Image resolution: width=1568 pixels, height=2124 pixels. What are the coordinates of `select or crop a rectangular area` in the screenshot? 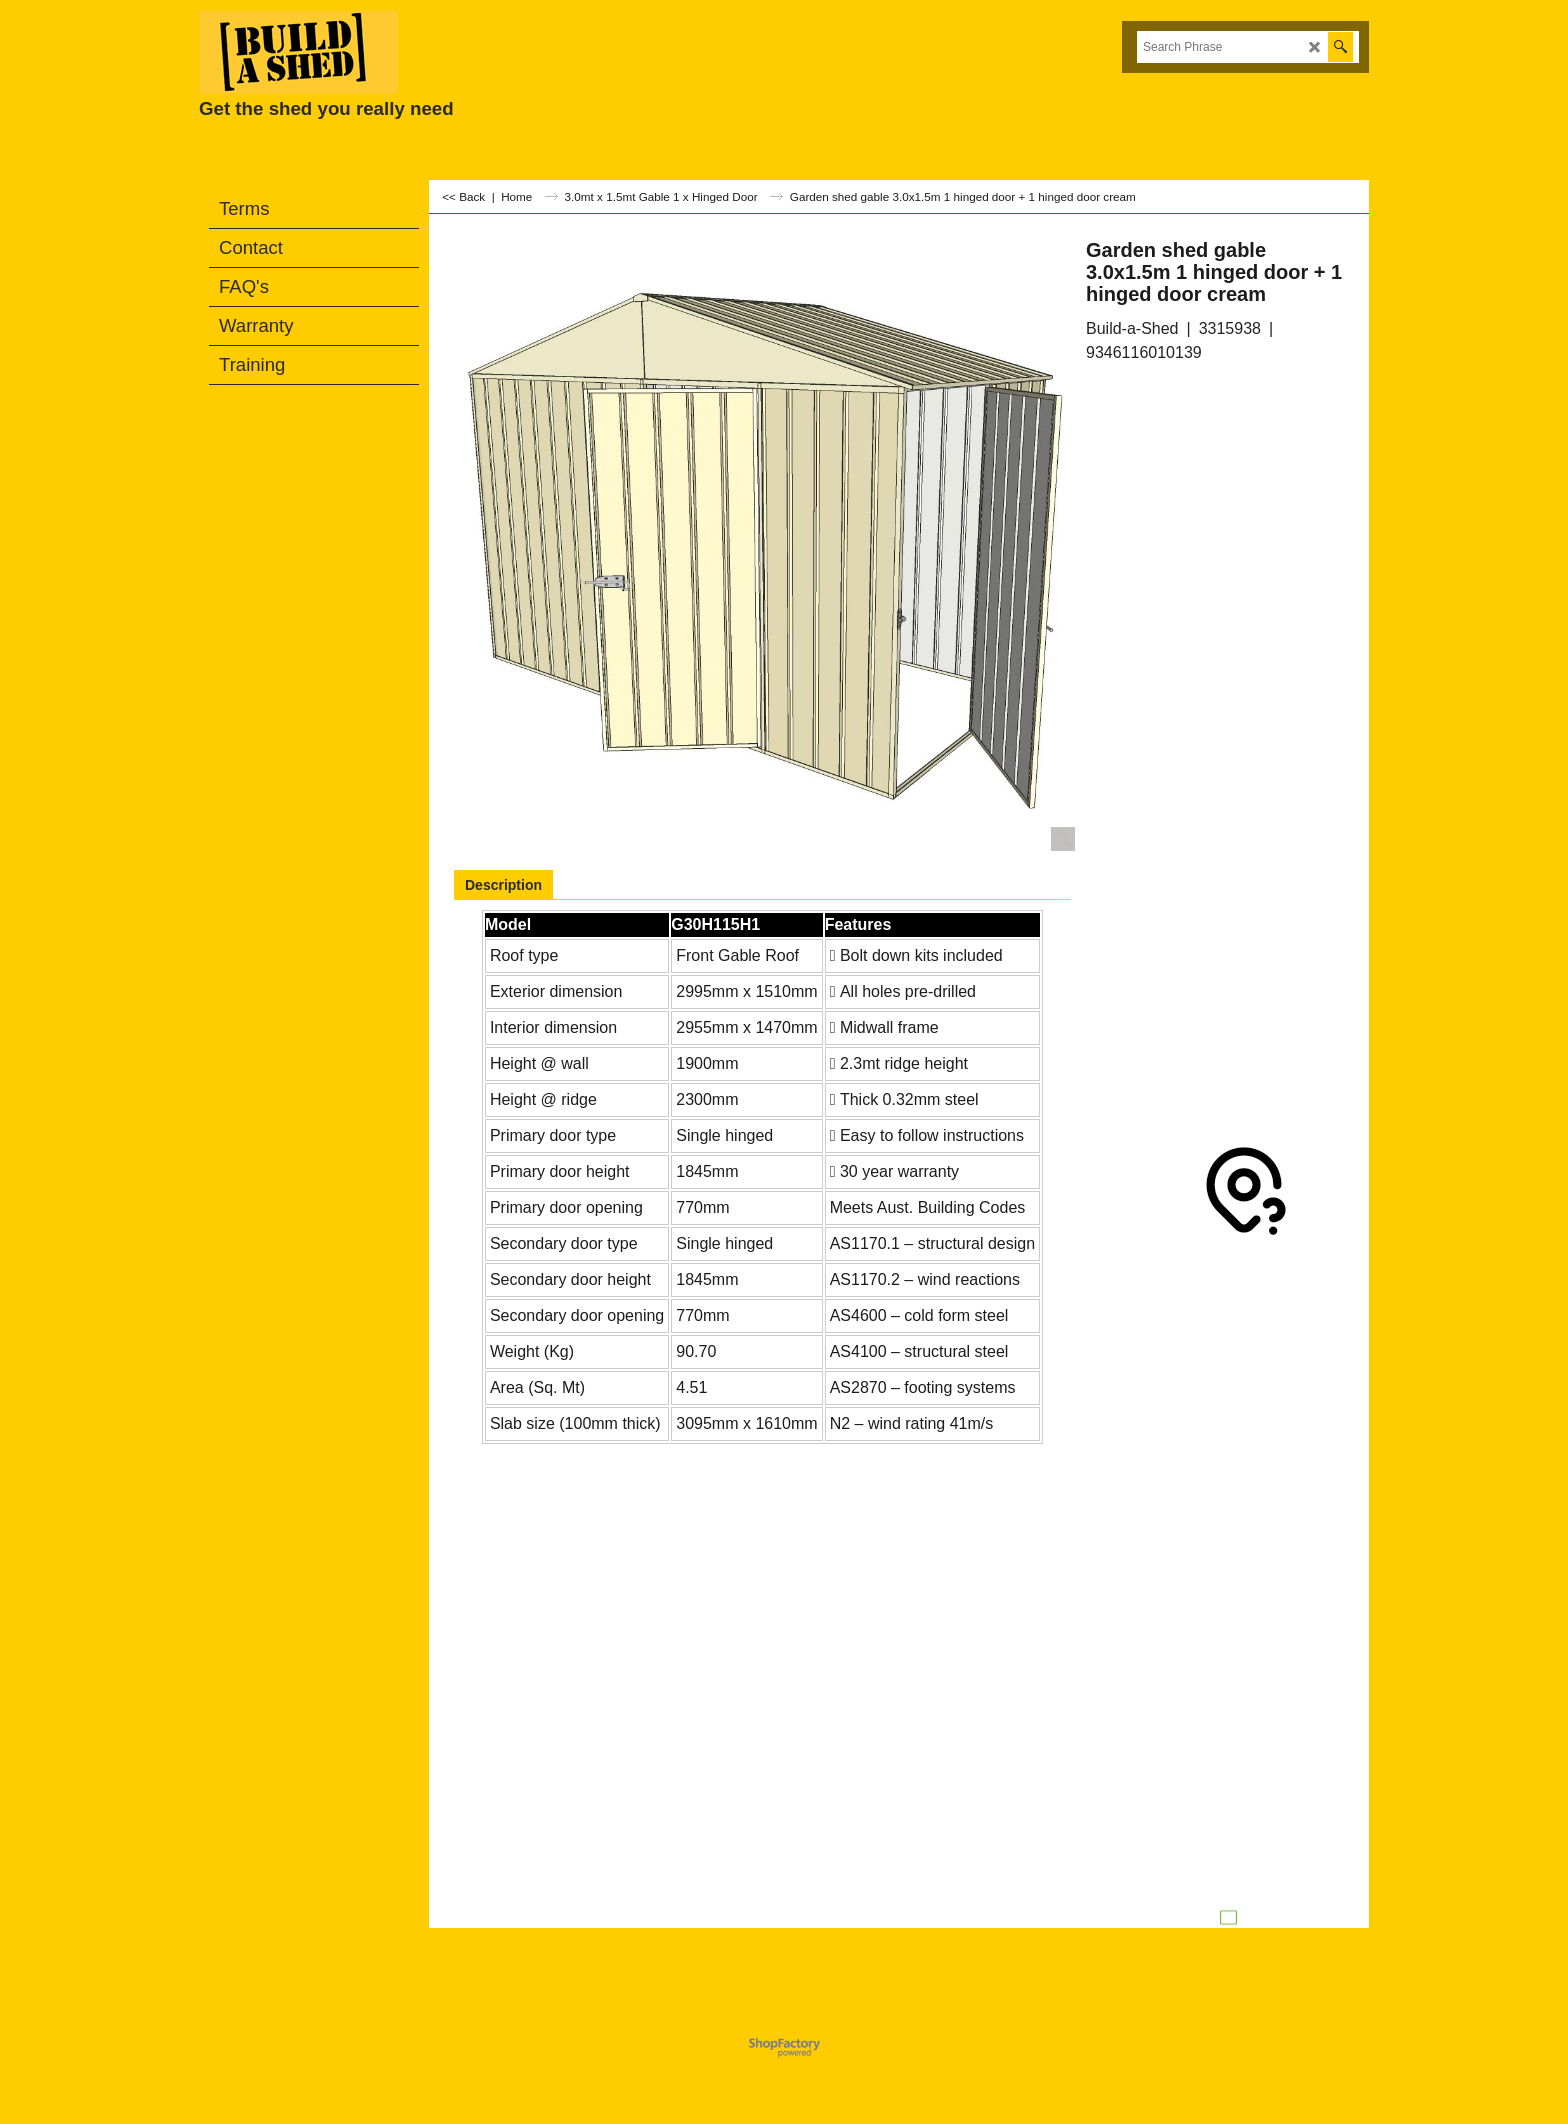 It's located at (1228, 1917).